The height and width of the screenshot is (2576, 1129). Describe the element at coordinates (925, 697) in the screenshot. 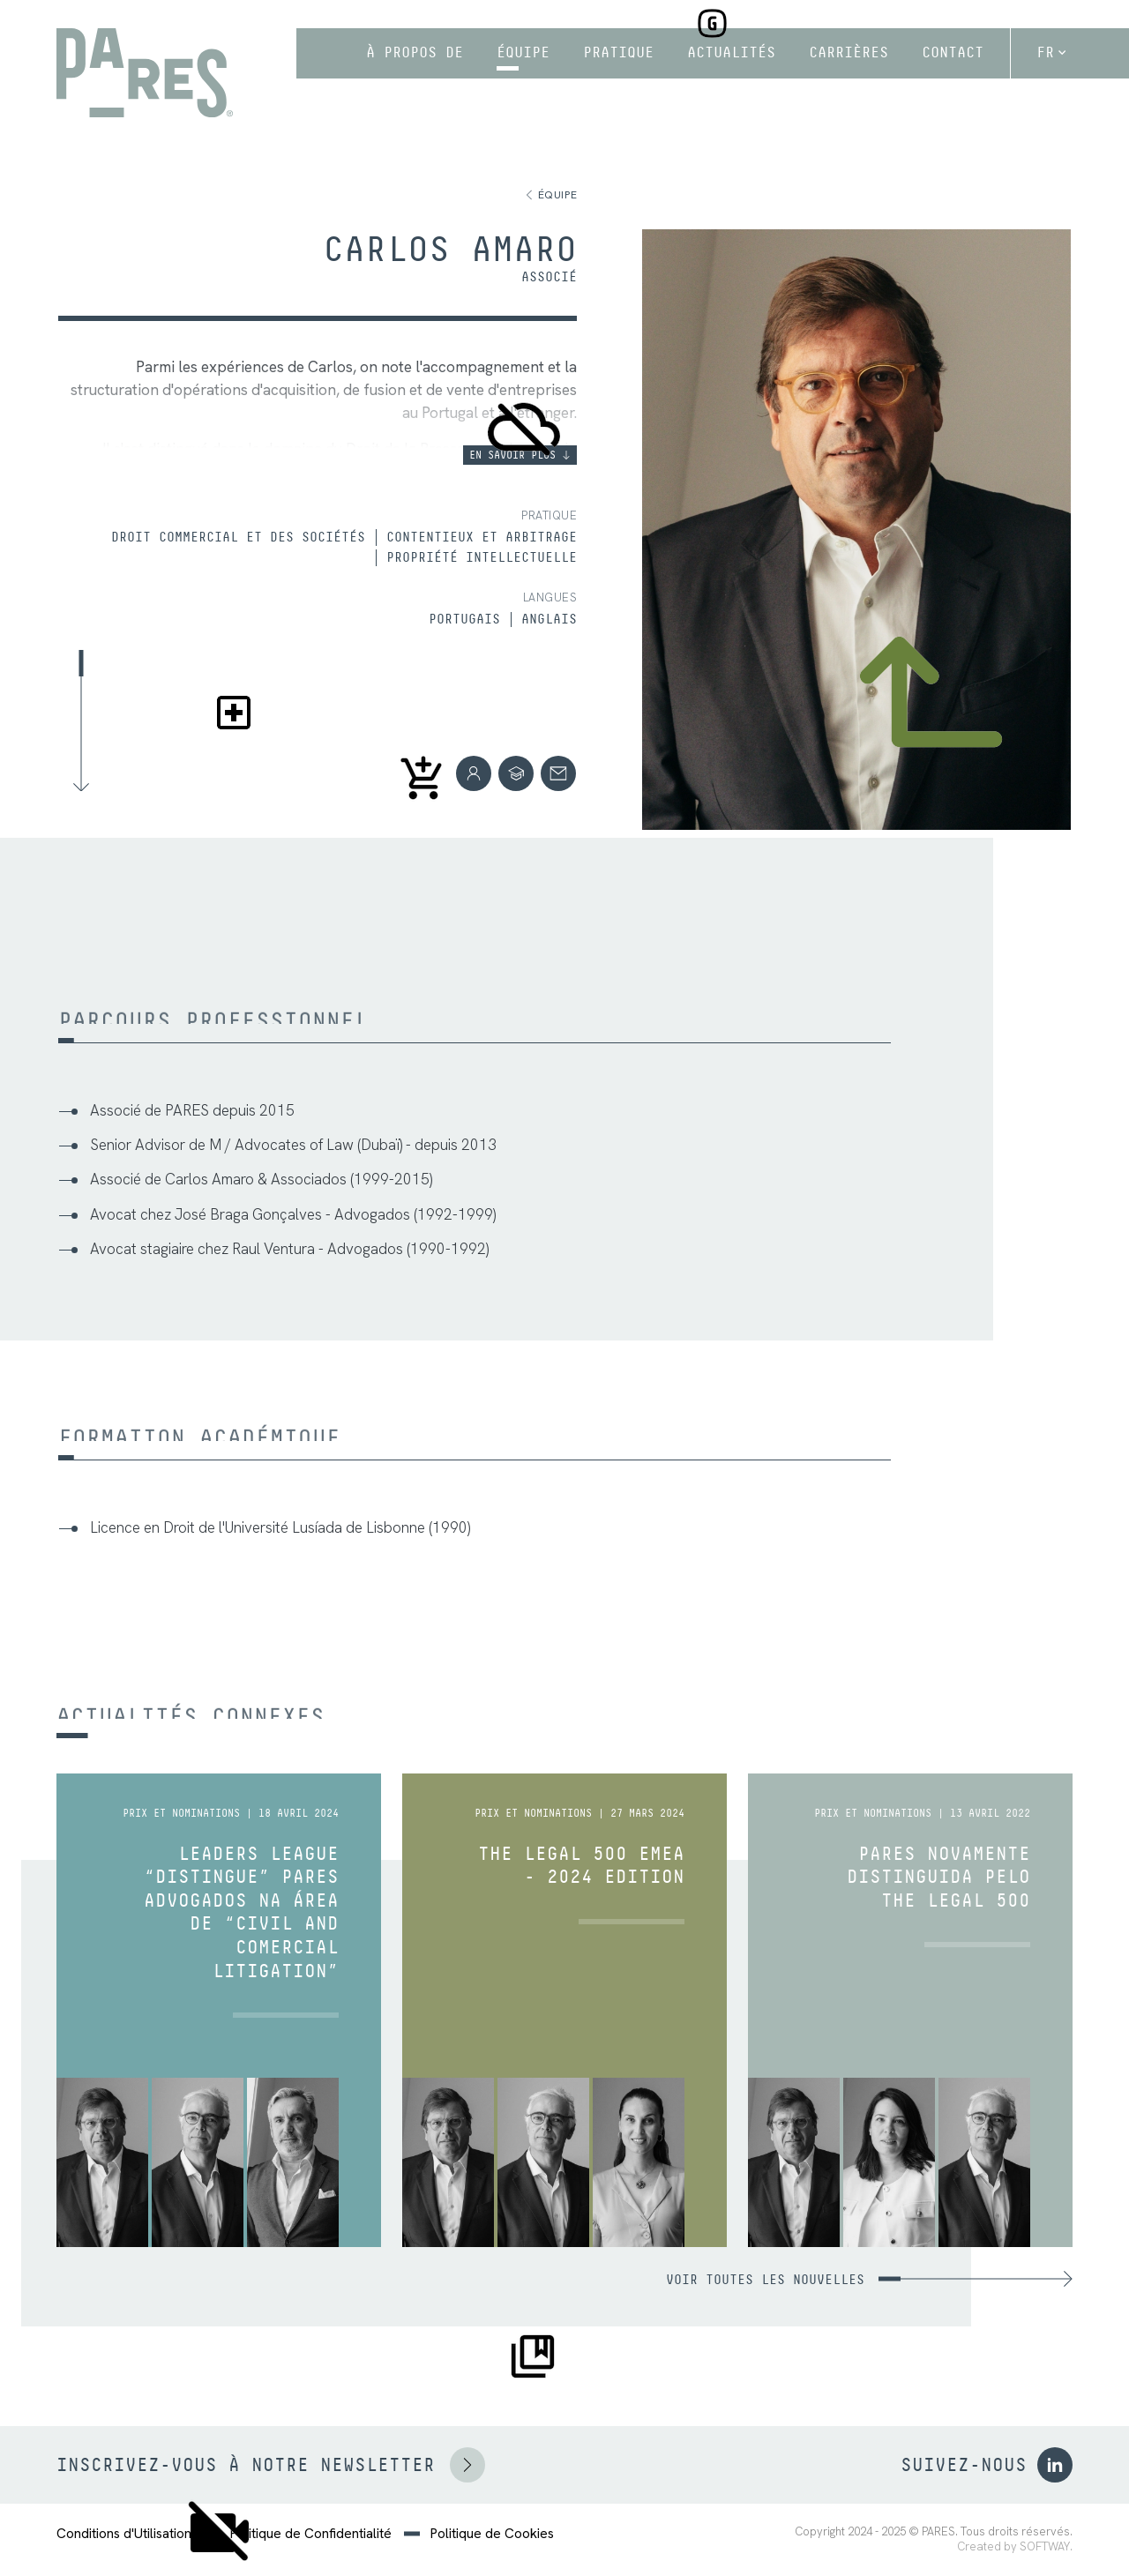

I see `go back and return to top` at that location.